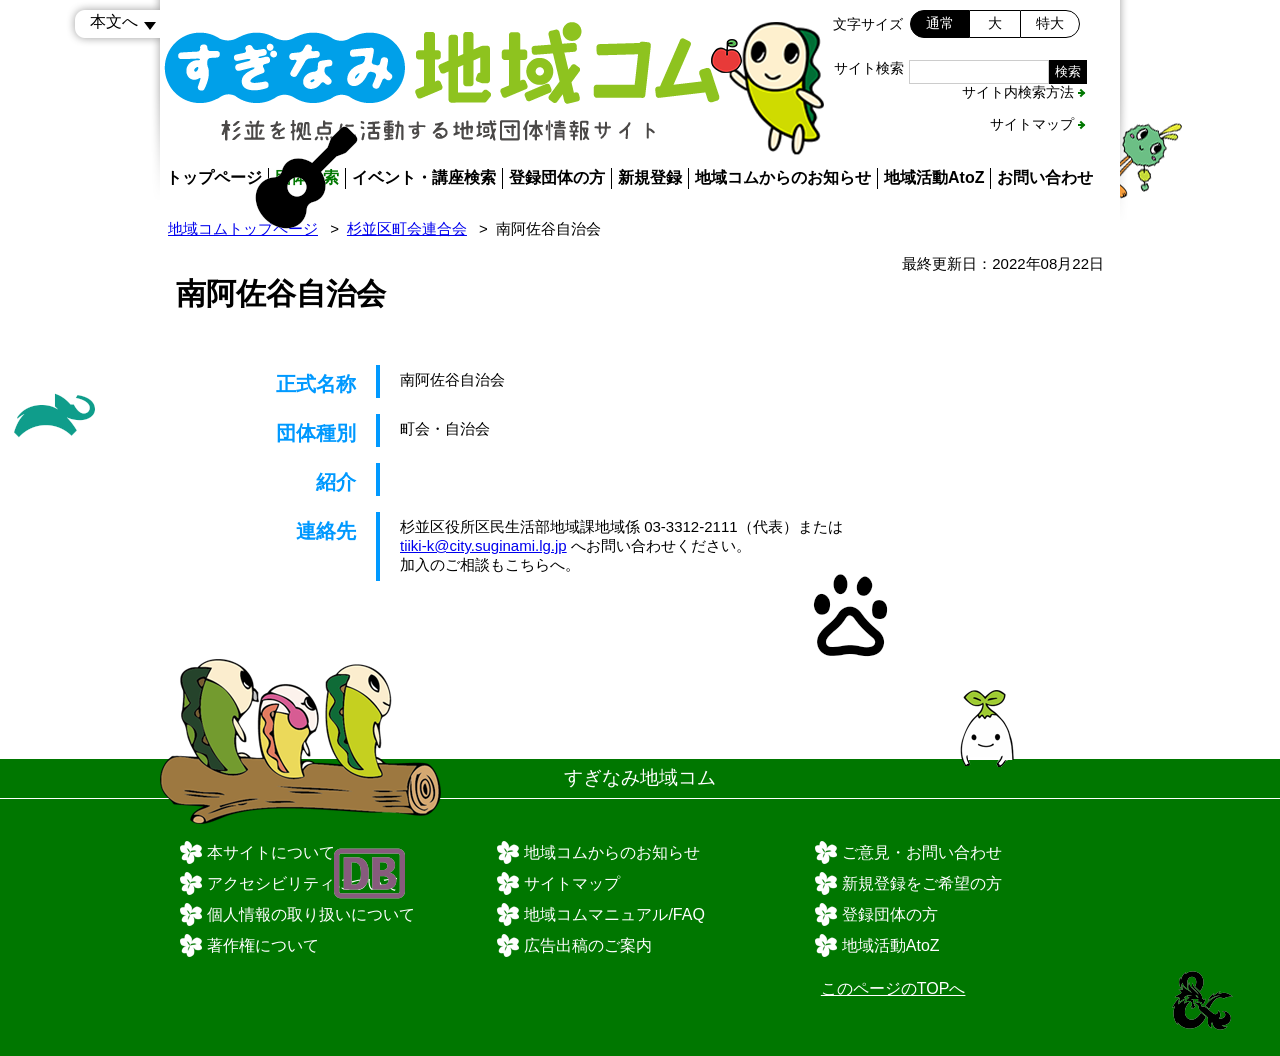 Image resolution: width=1280 pixels, height=1056 pixels. What do you see at coordinates (306, 177) in the screenshot?
I see `access music or audio settings` at bounding box center [306, 177].